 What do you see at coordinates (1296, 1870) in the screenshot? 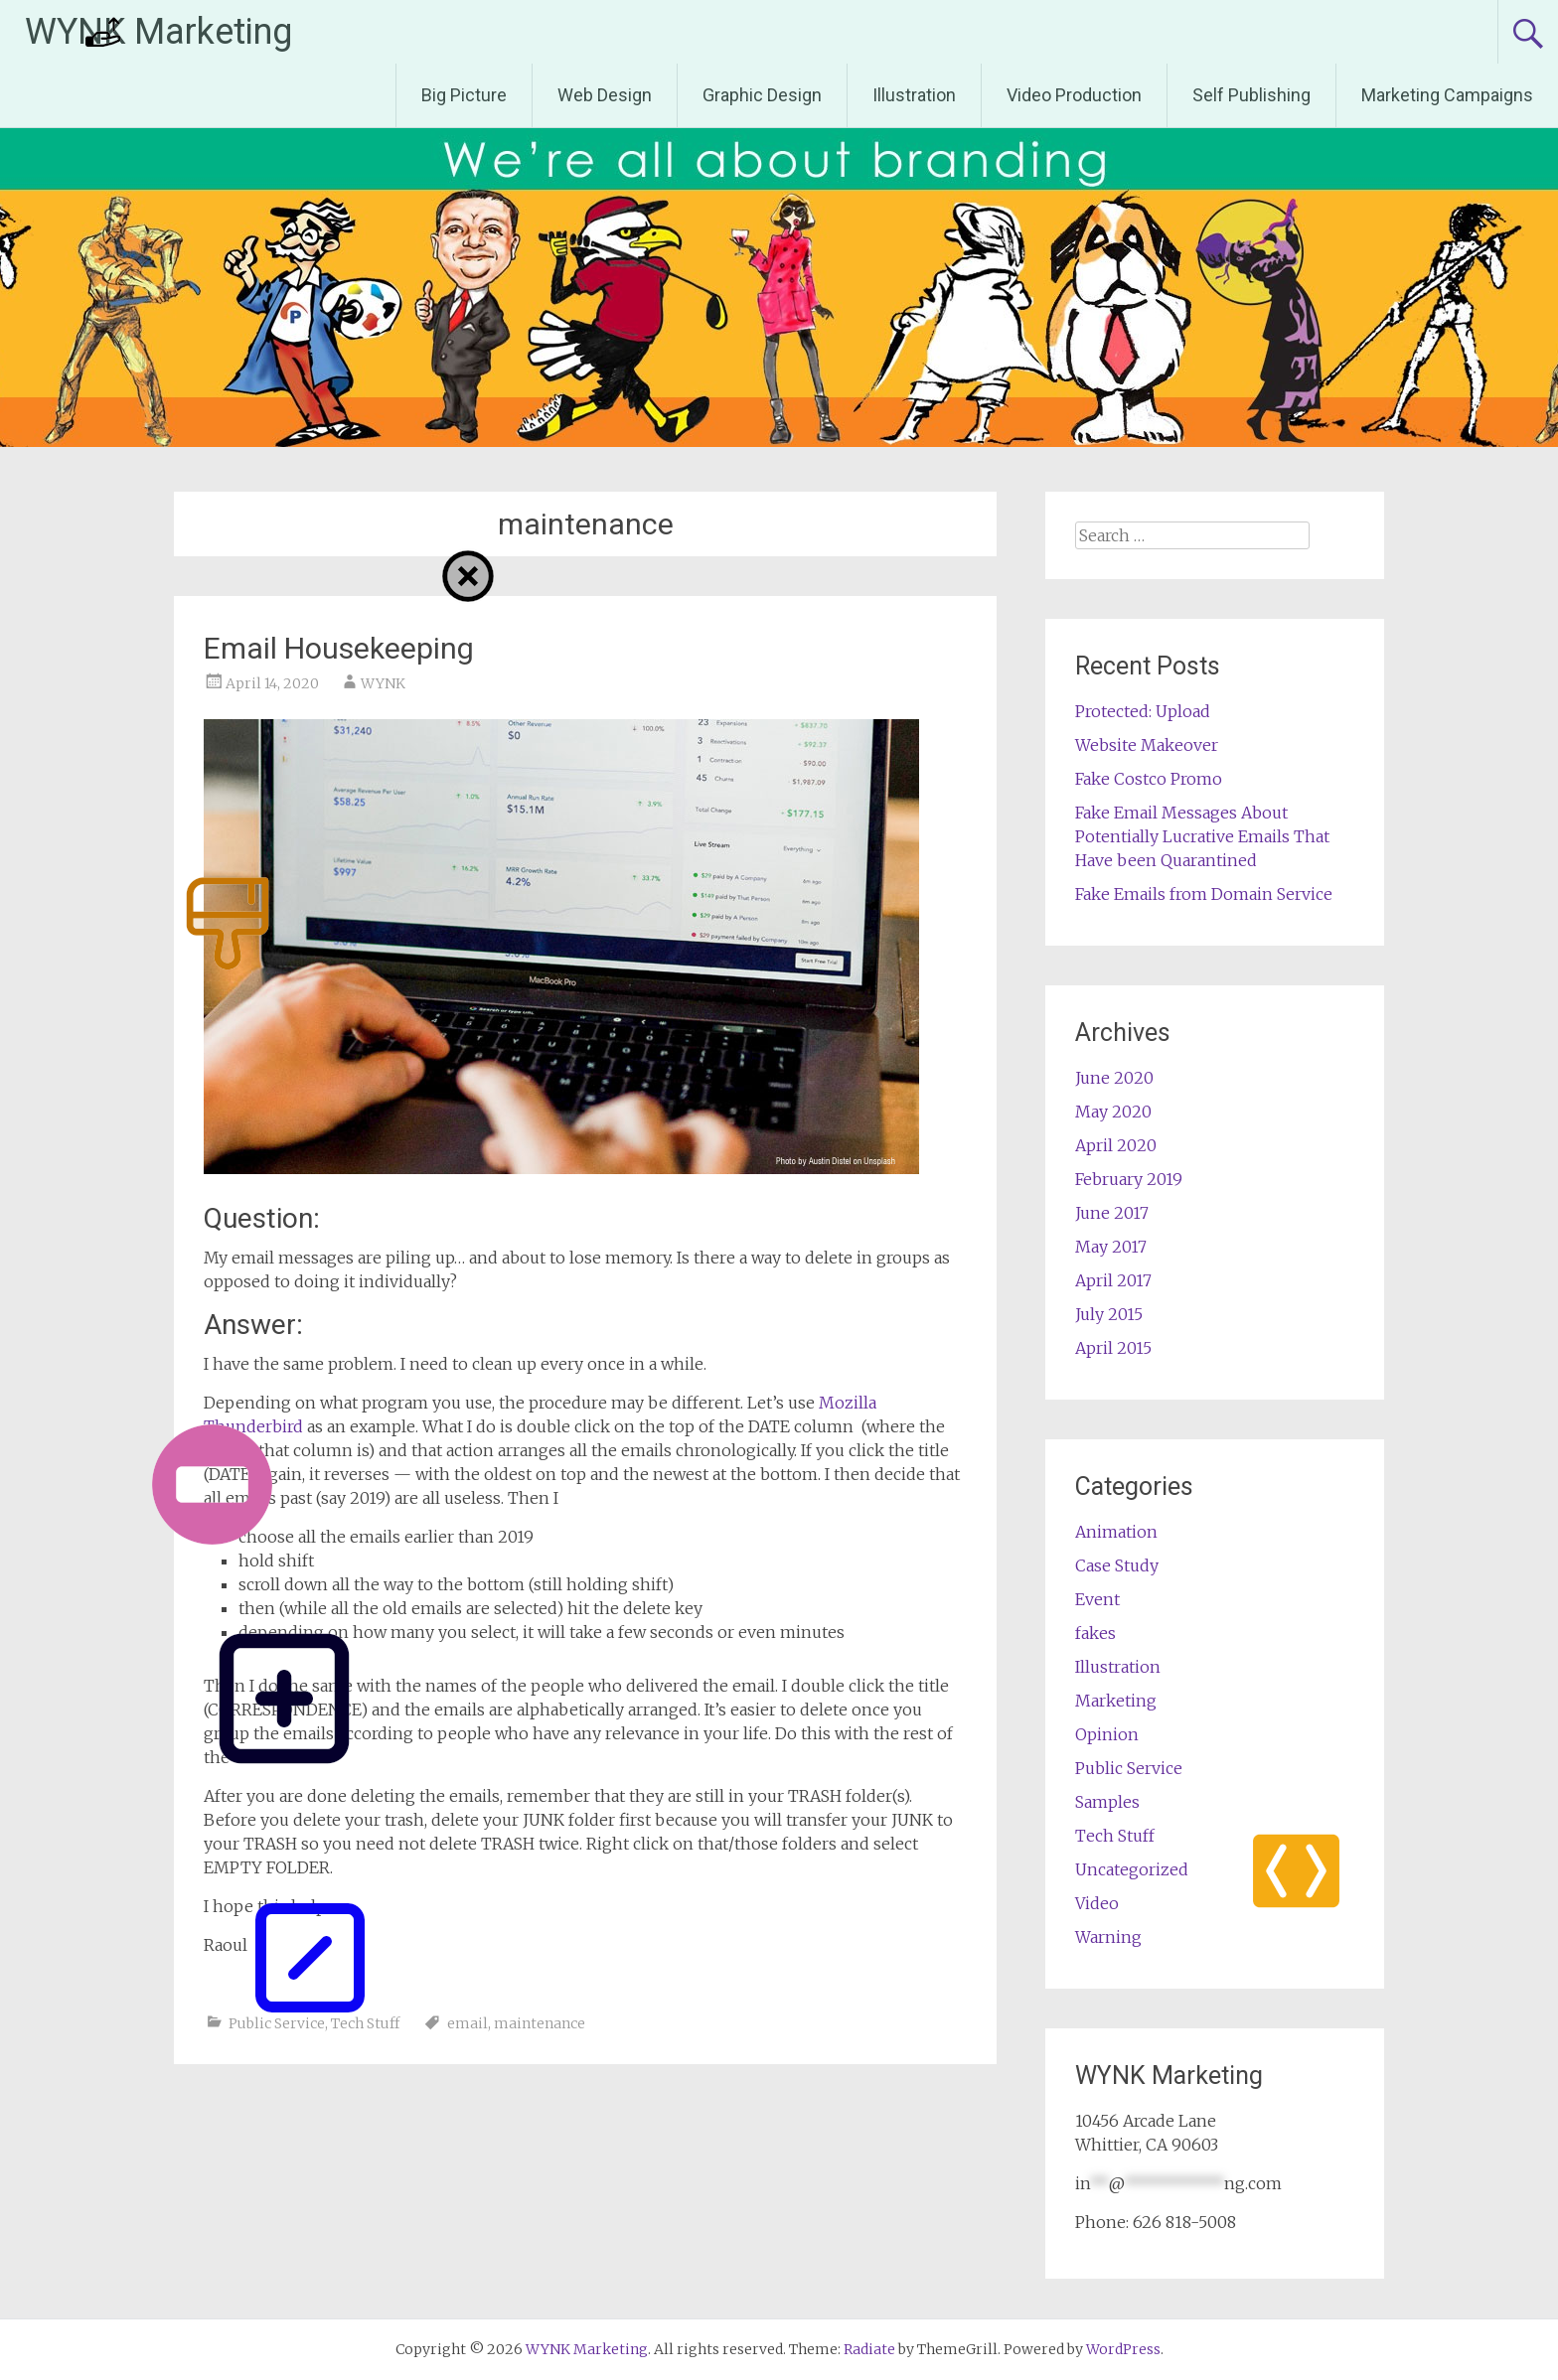
I see `view or edit source code` at bounding box center [1296, 1870].